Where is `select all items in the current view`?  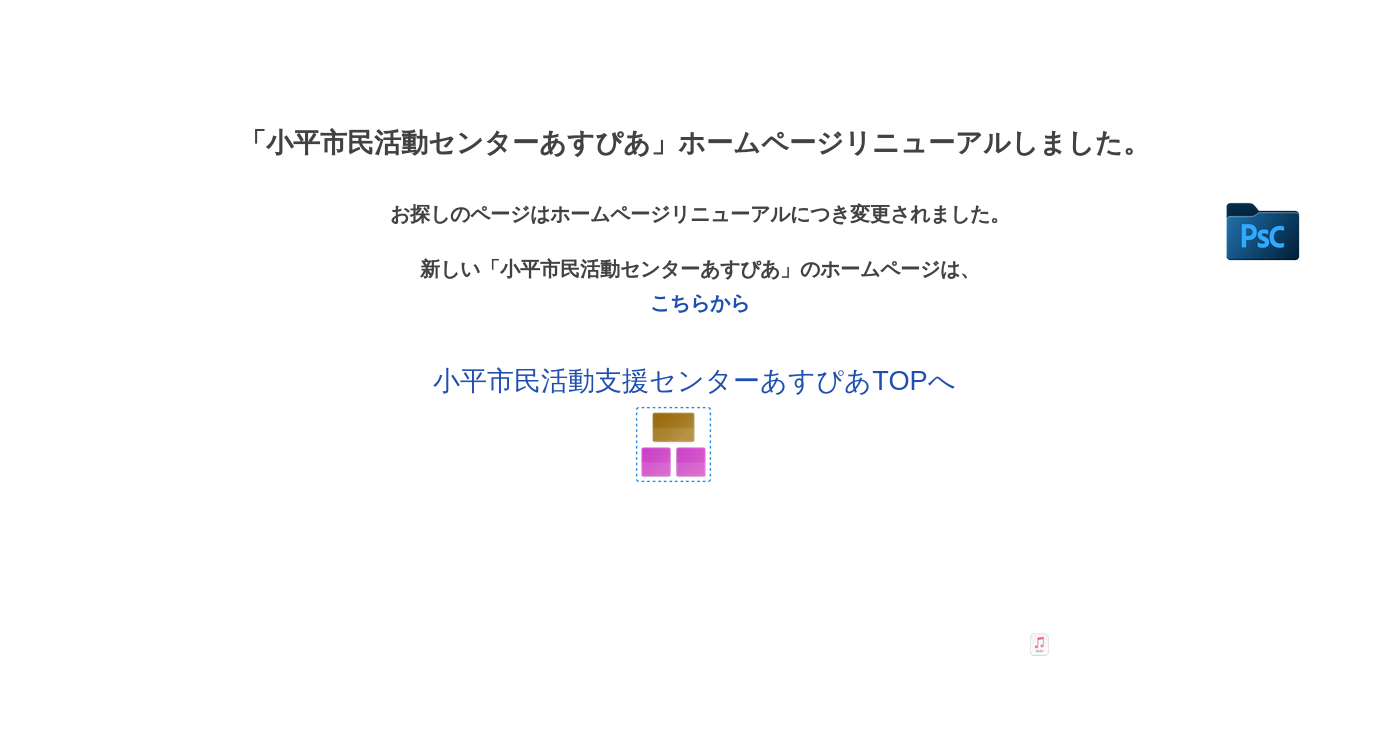 select all items in the current view is located at coordinates (673, 444).